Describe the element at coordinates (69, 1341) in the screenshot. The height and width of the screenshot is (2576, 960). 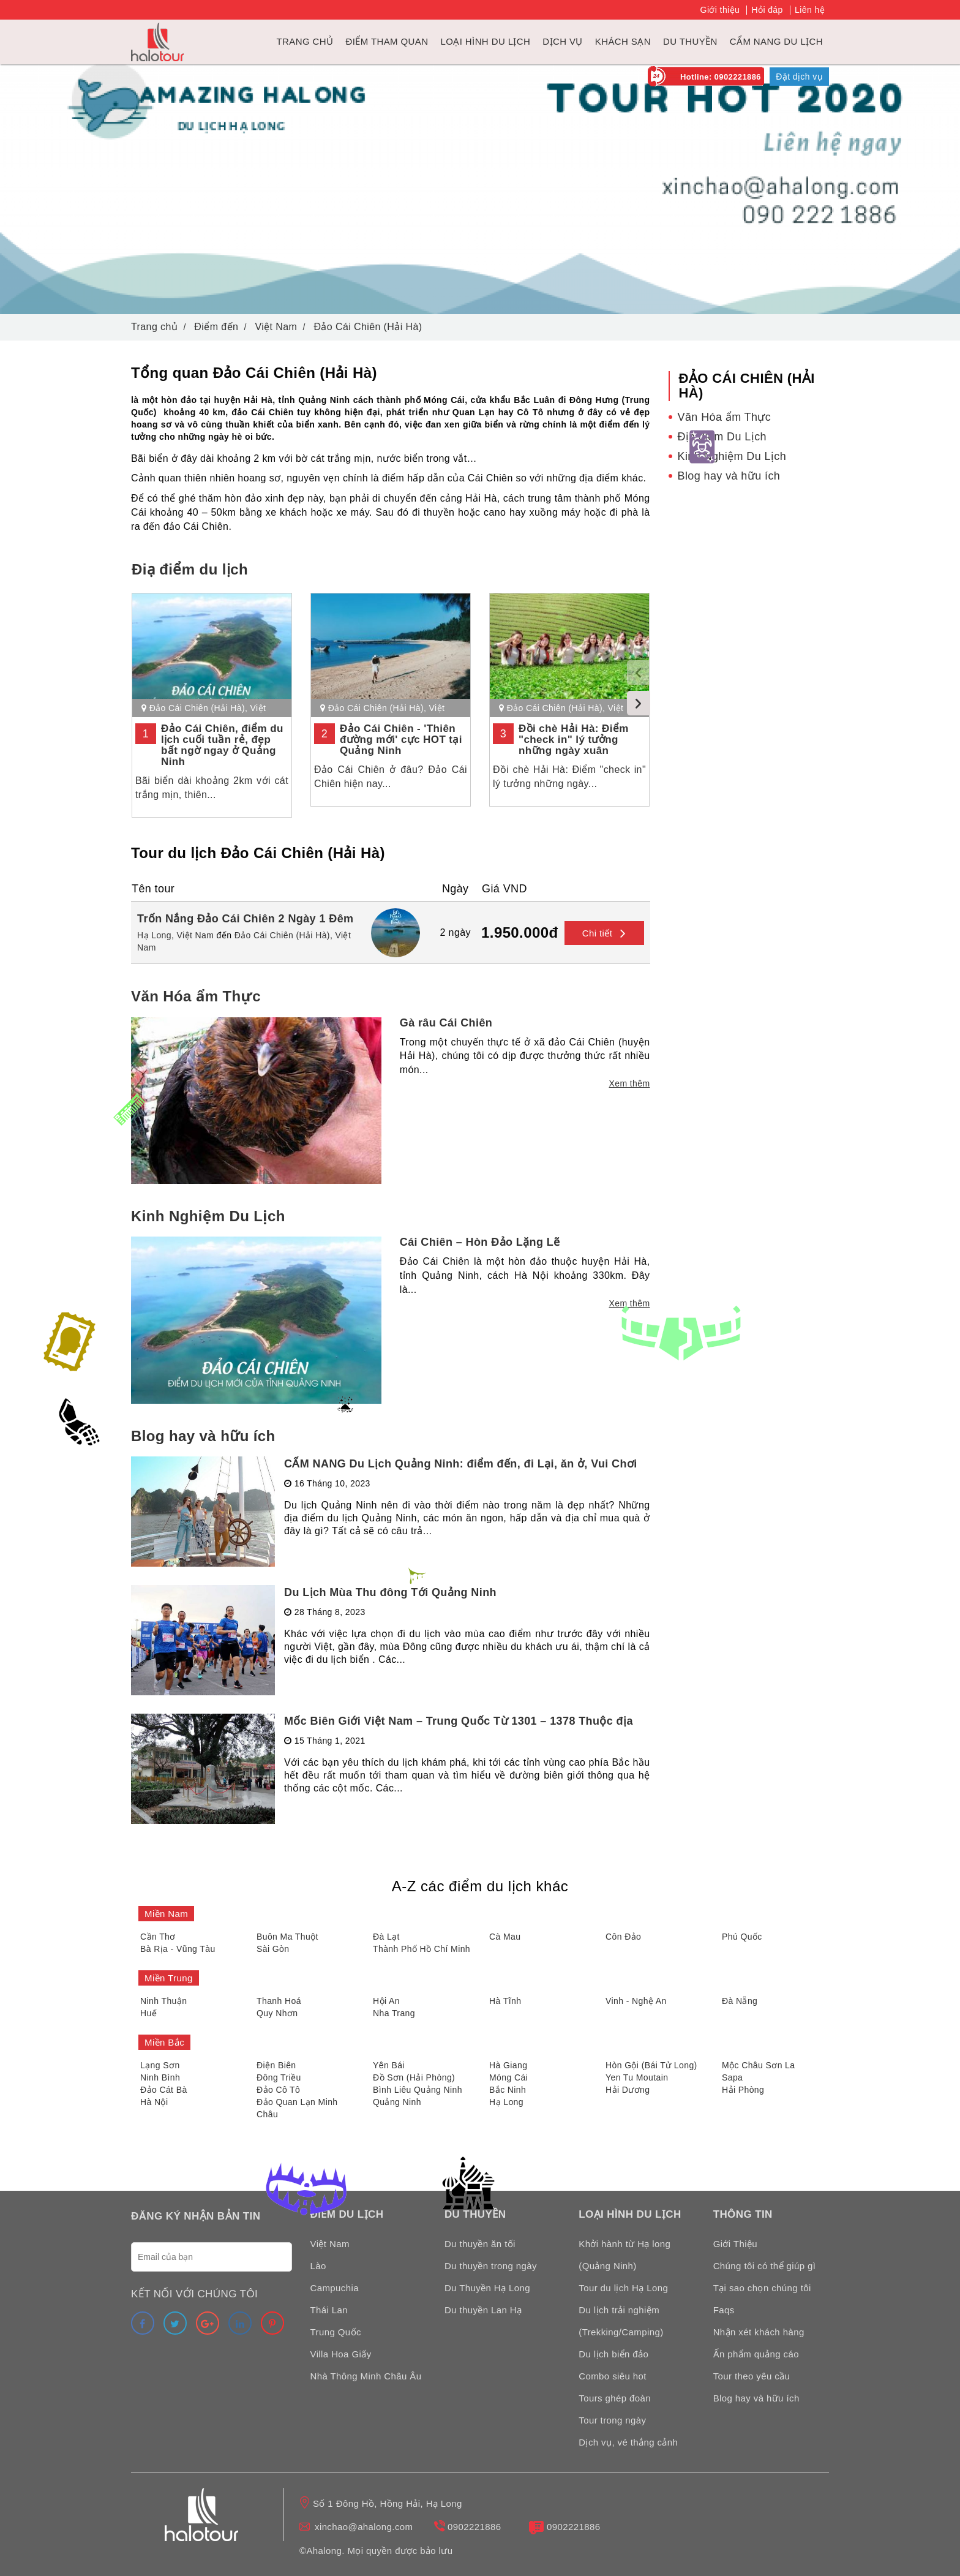
I see `send a letter or mail item` at that location.